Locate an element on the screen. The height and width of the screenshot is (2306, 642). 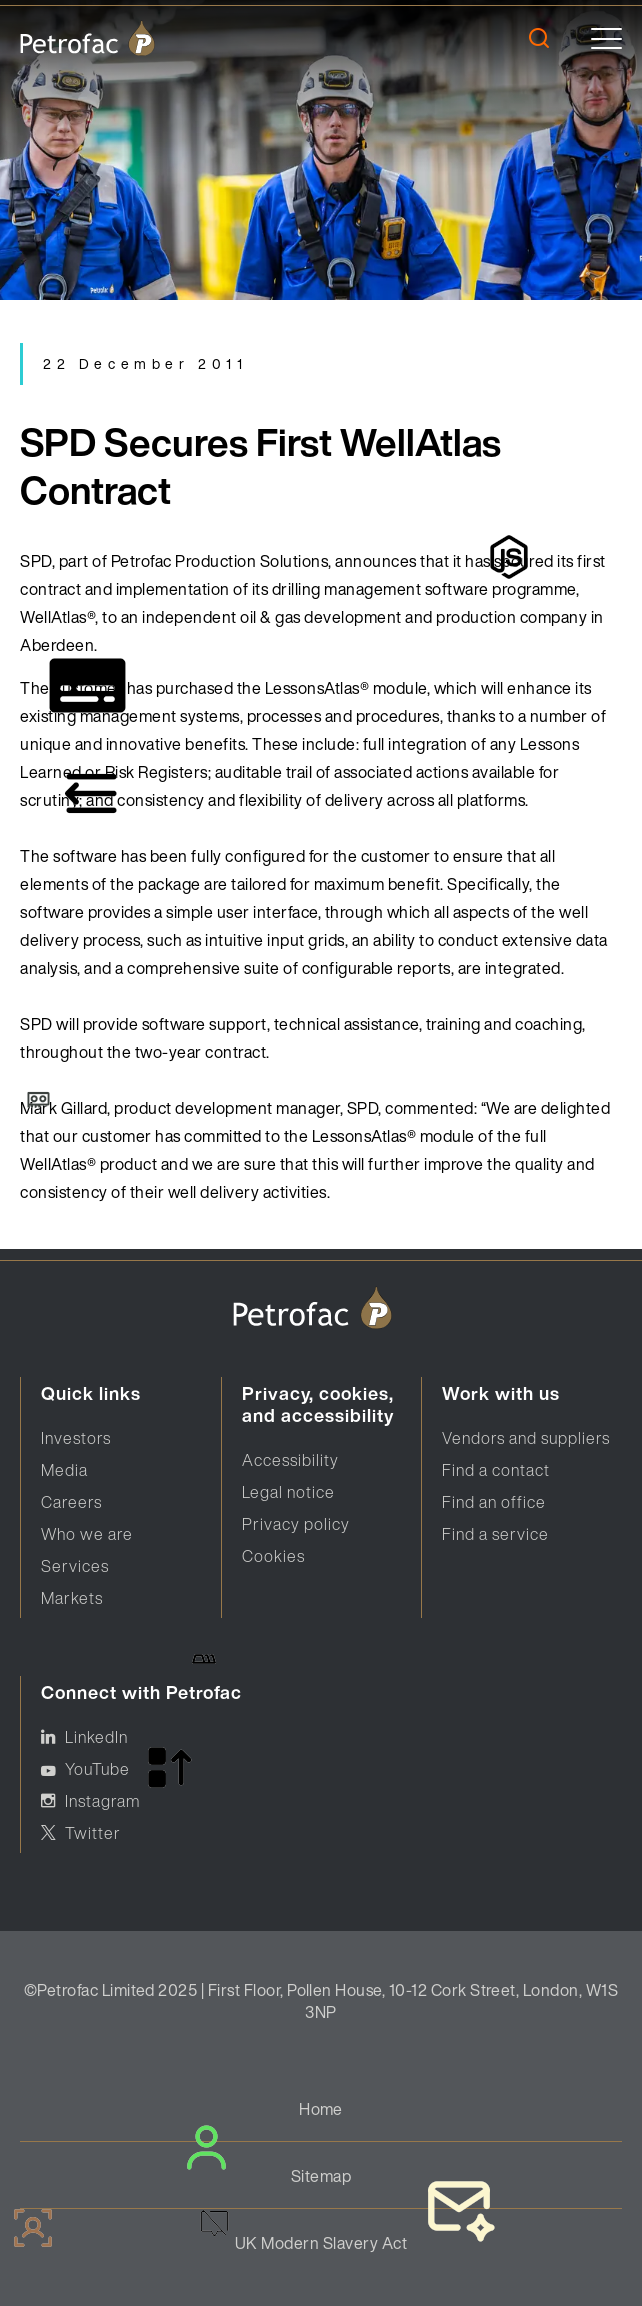
view your profile is located at coordinates (206, 2147).